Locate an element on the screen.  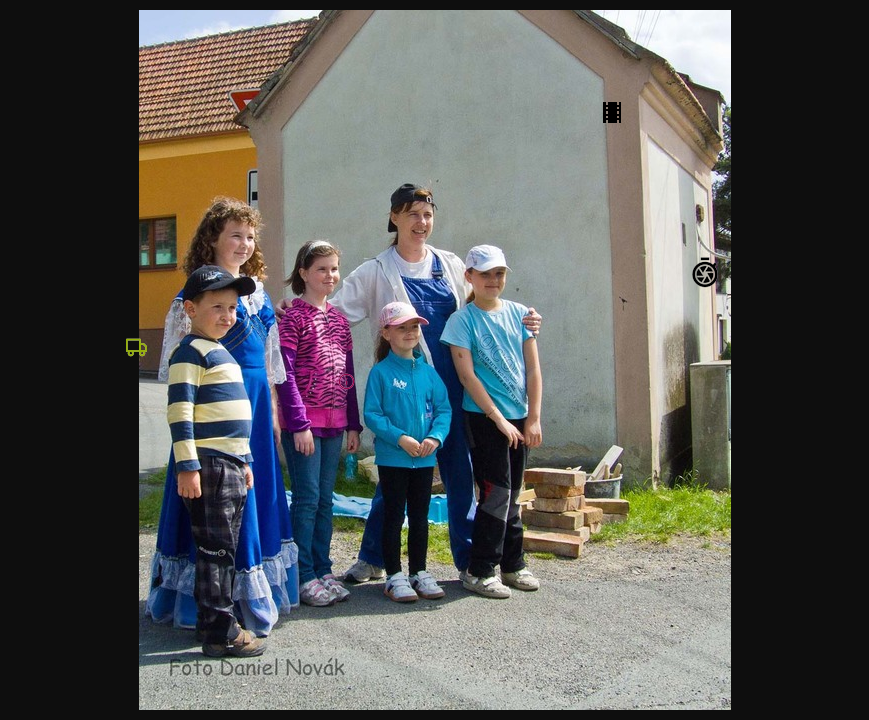
adjust camera shutter speed settings is located at coordinates (705, 273).